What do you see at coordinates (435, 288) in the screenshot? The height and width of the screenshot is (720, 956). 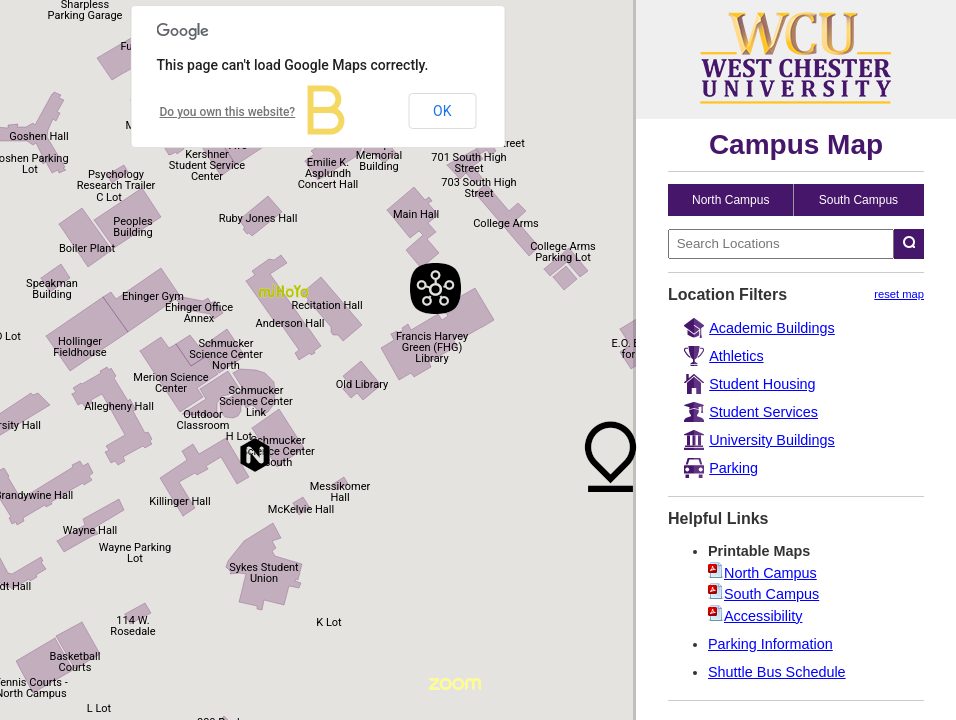 I see `open the SmartThings app` at bounding box center [435, 288].